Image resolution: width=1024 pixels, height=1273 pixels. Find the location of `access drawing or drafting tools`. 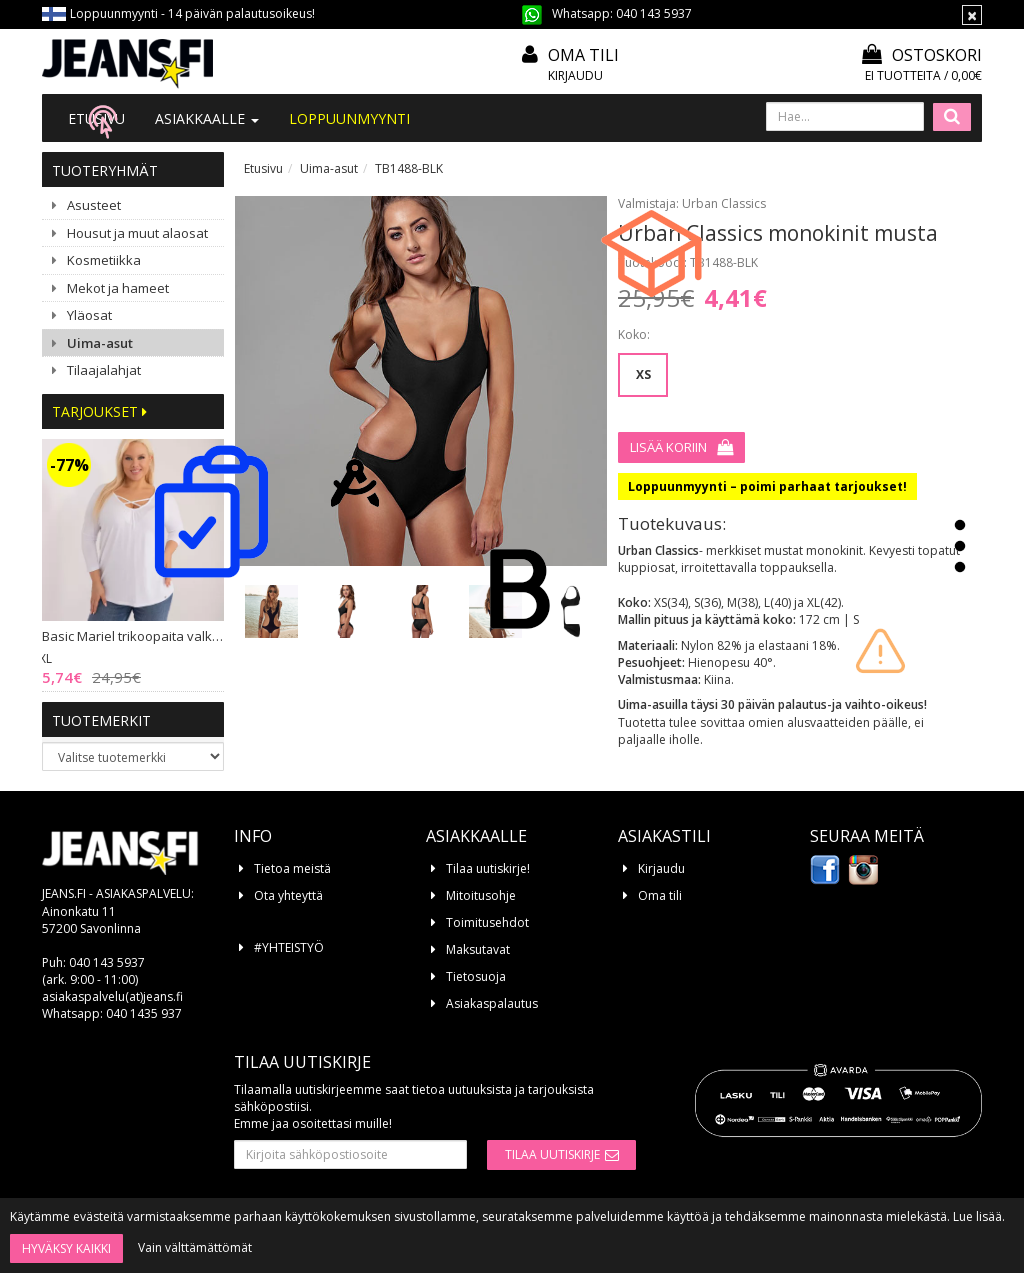

access drawing or drafting tools is located at coordinates (355, 483).